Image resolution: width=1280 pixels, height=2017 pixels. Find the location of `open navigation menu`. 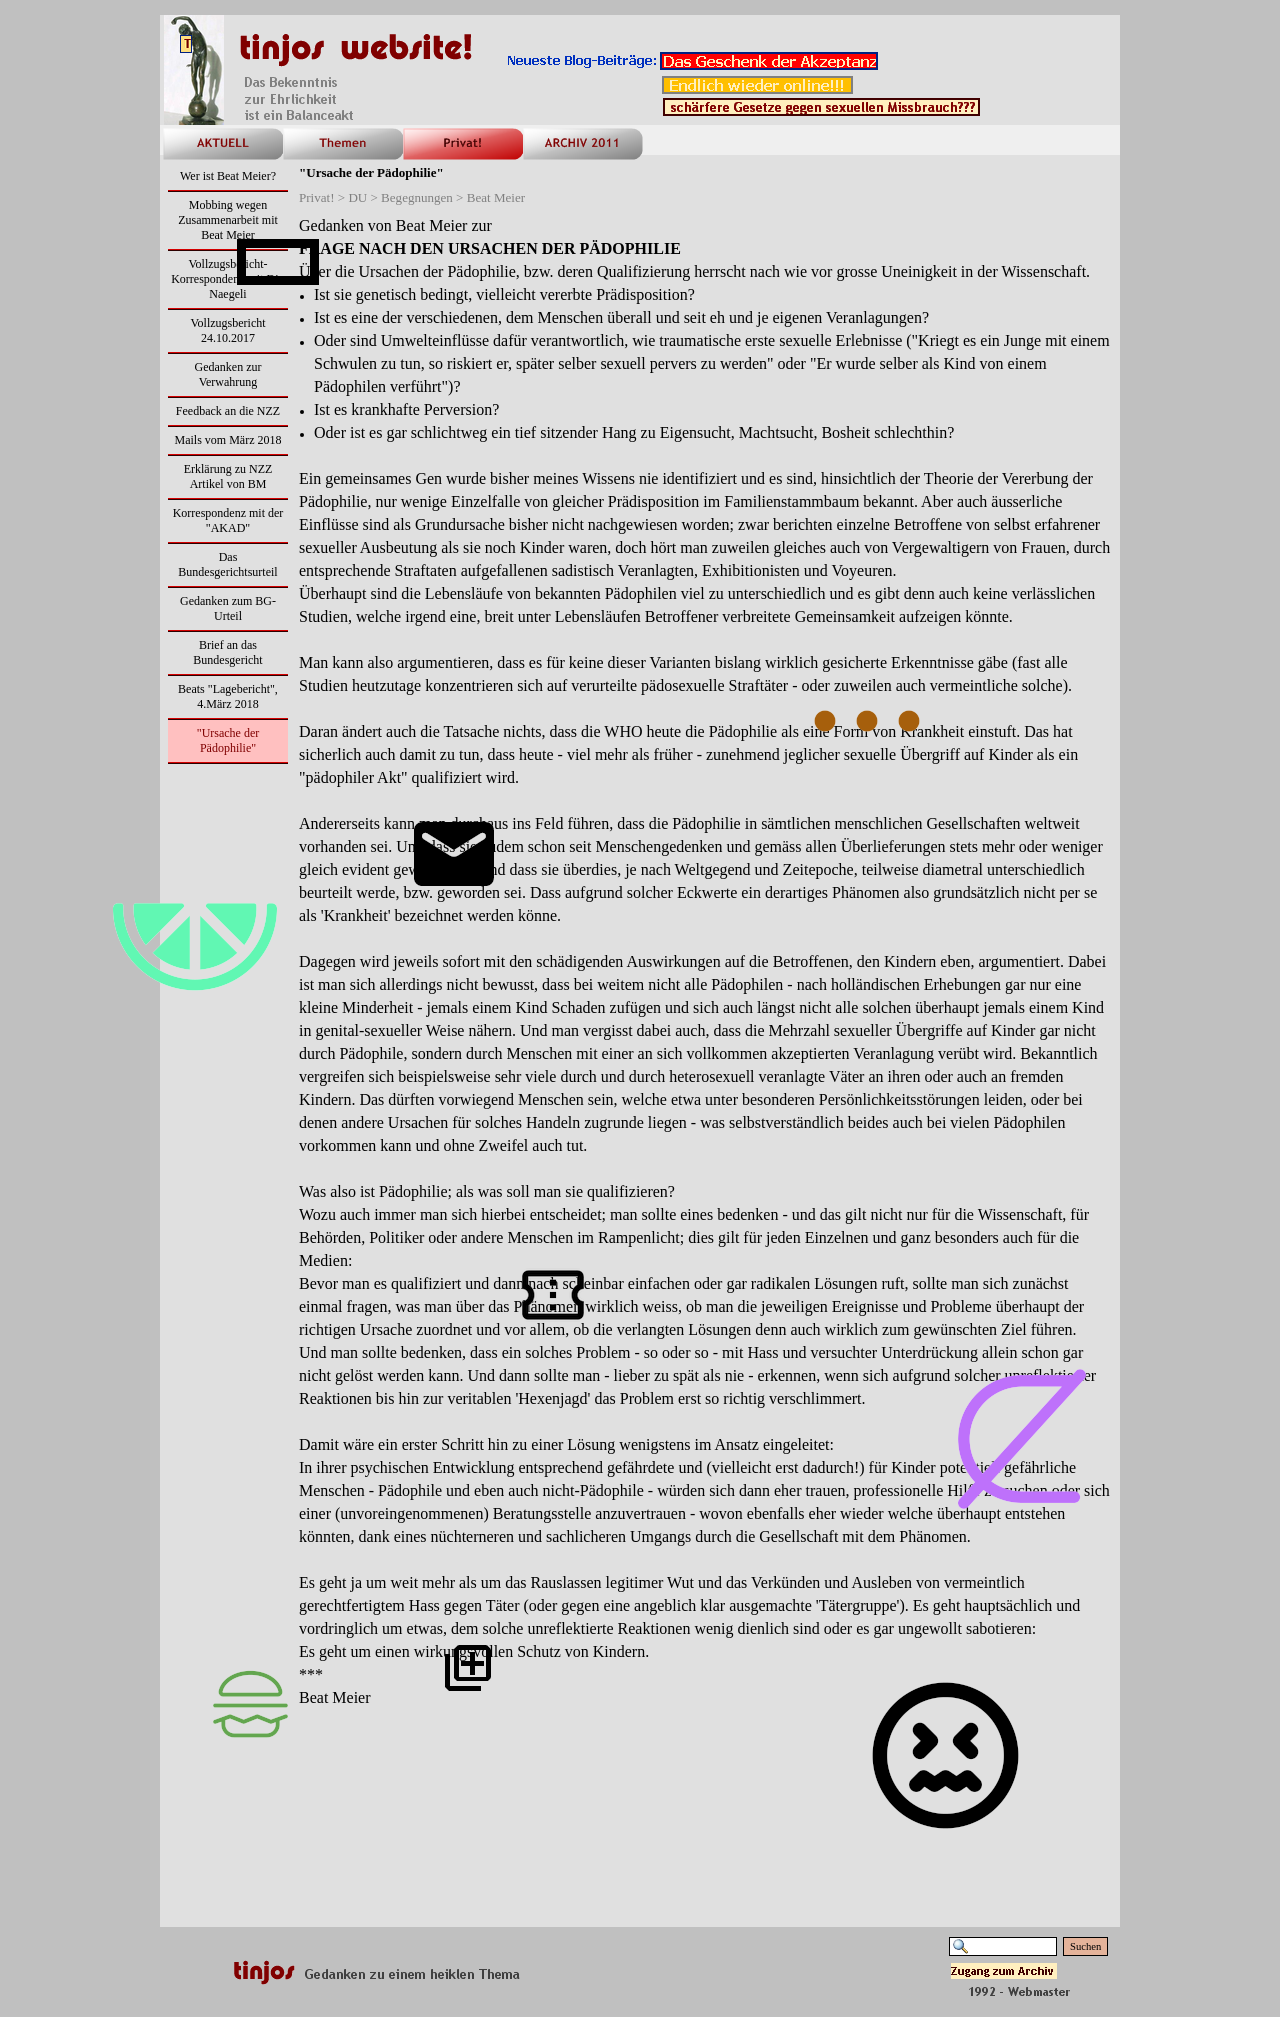

open navigation menu is located at coordinates (250, 1705).